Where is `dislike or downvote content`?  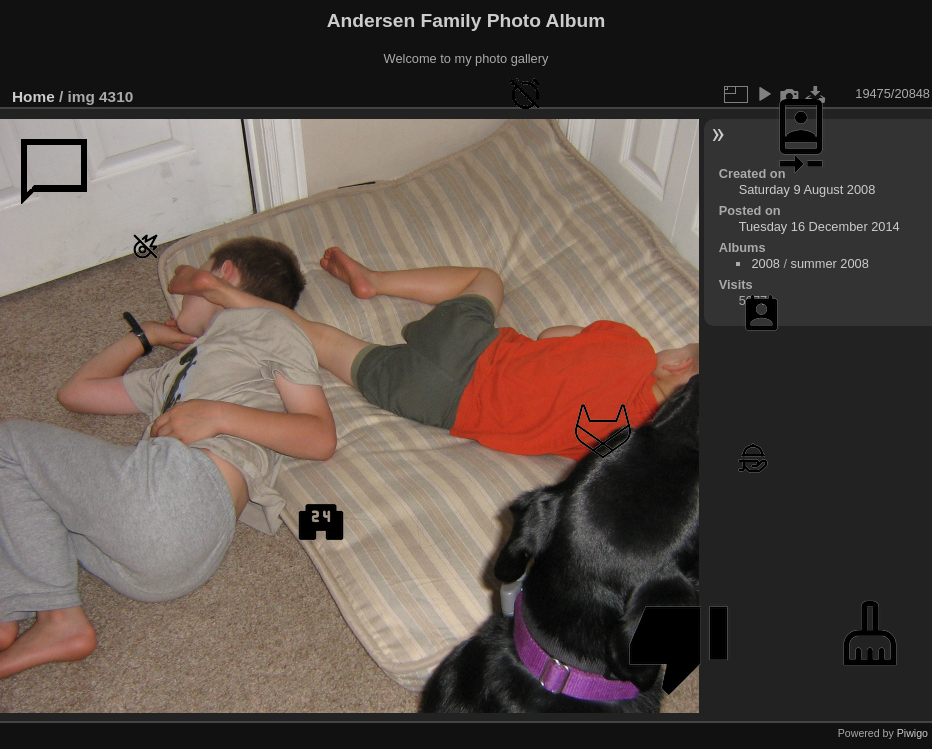
dislike or downvote content is located at coordinates (678, 646).